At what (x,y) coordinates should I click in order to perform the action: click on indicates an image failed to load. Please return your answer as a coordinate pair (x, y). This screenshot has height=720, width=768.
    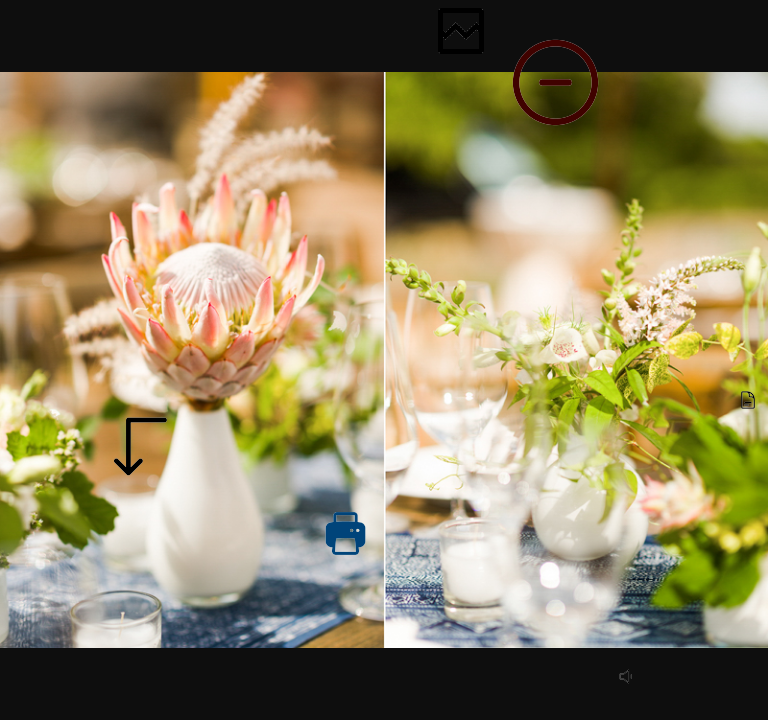
    Looking at the image, I should click on (461, 31).